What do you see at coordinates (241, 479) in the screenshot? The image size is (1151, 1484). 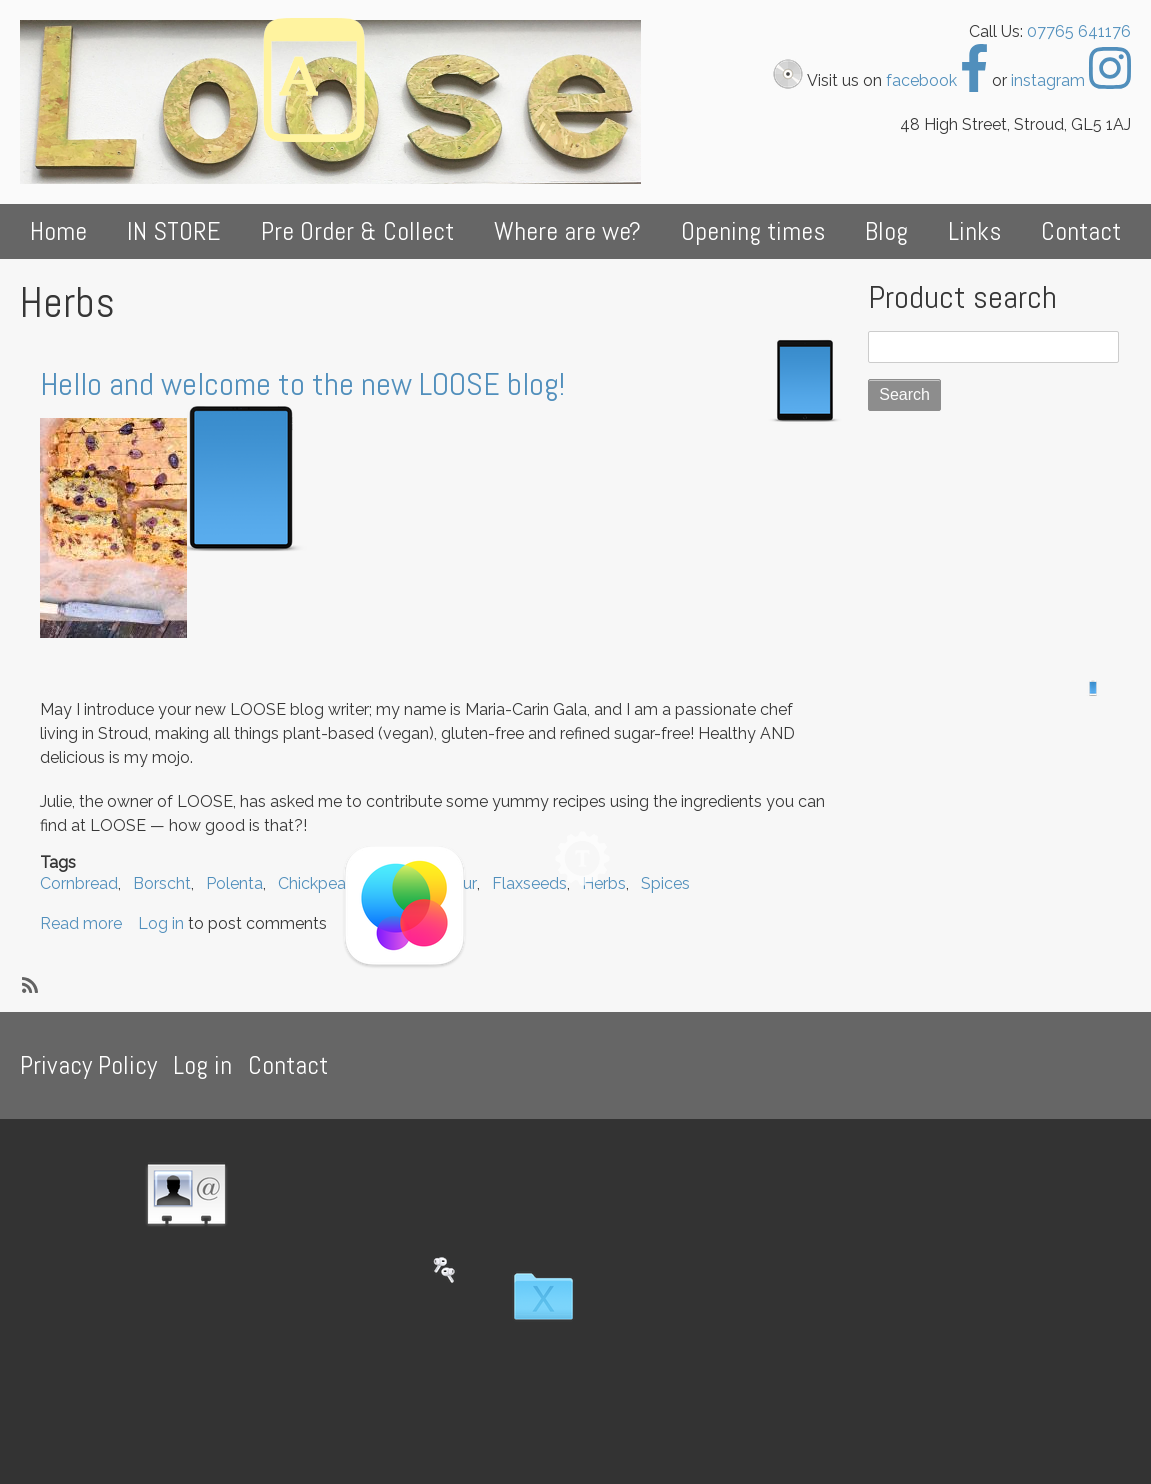 I see `iPad Pro device in connected devices list` at bounding box center [241, 479].